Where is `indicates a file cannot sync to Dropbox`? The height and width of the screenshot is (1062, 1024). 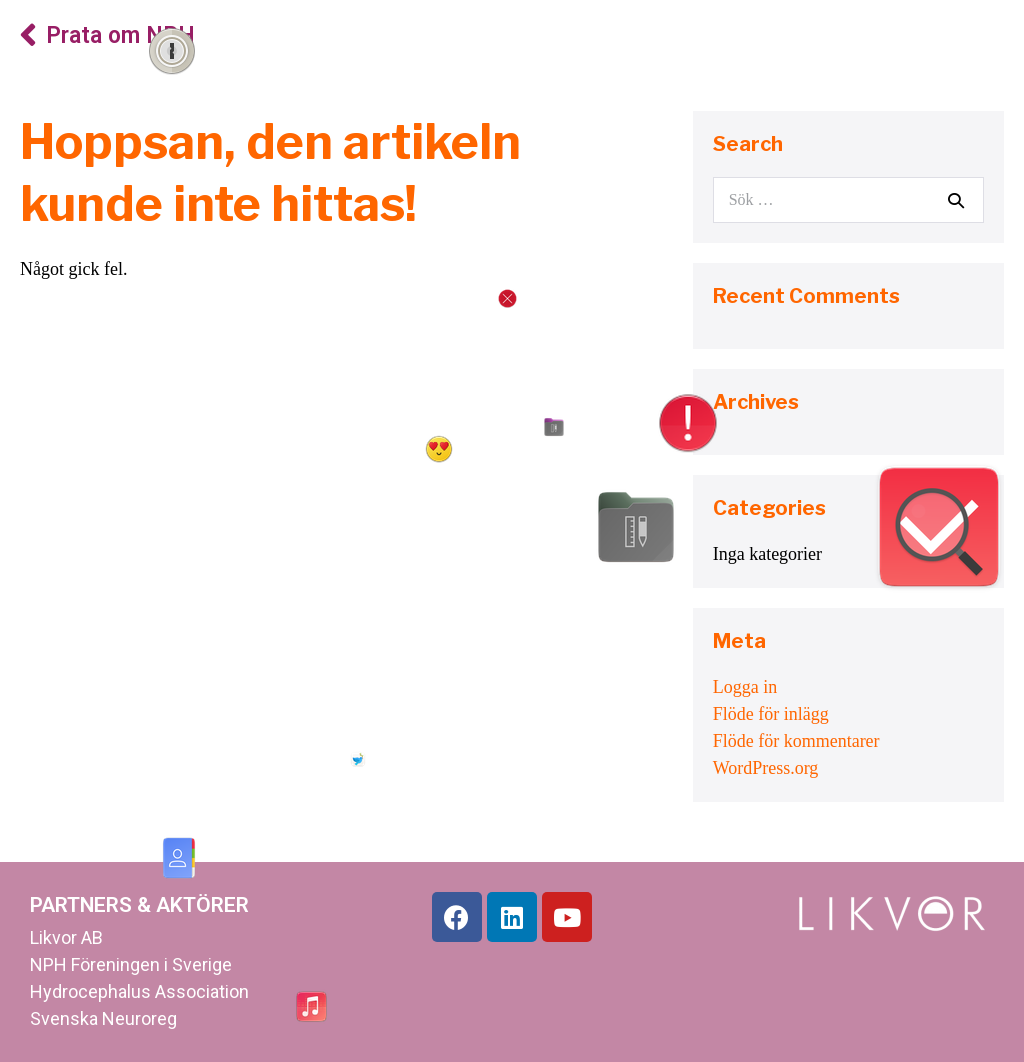 indicates a file cannot sync to Dropbox is located at coordinates (507, 298).